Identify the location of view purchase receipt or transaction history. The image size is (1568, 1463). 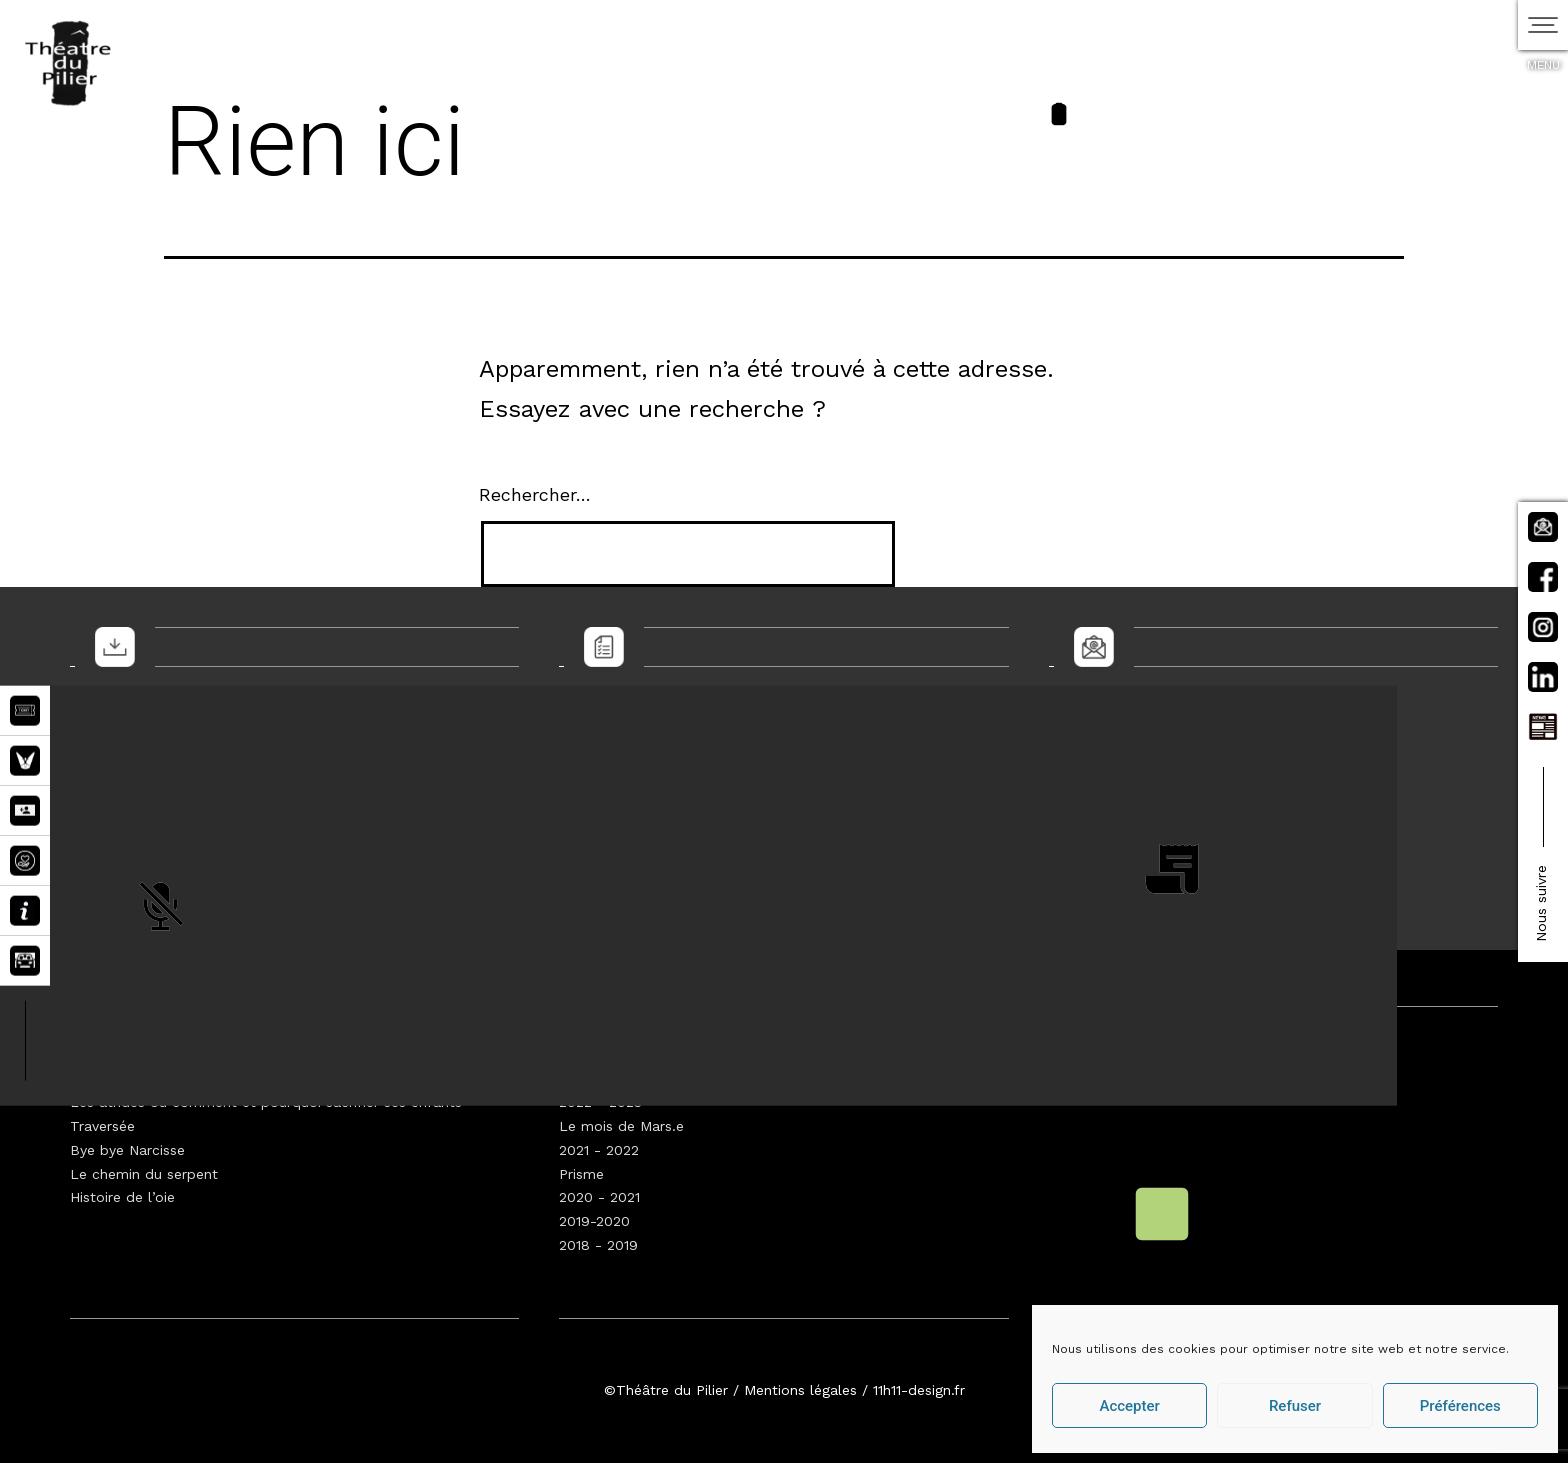
(1172, 869).